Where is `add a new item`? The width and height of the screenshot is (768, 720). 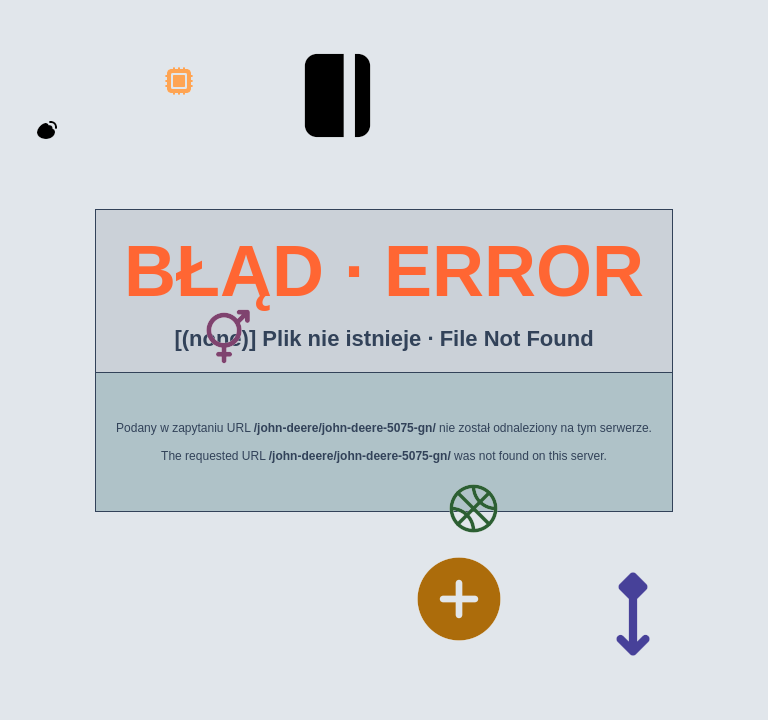 add a new item is located at coordinates (459, 599).